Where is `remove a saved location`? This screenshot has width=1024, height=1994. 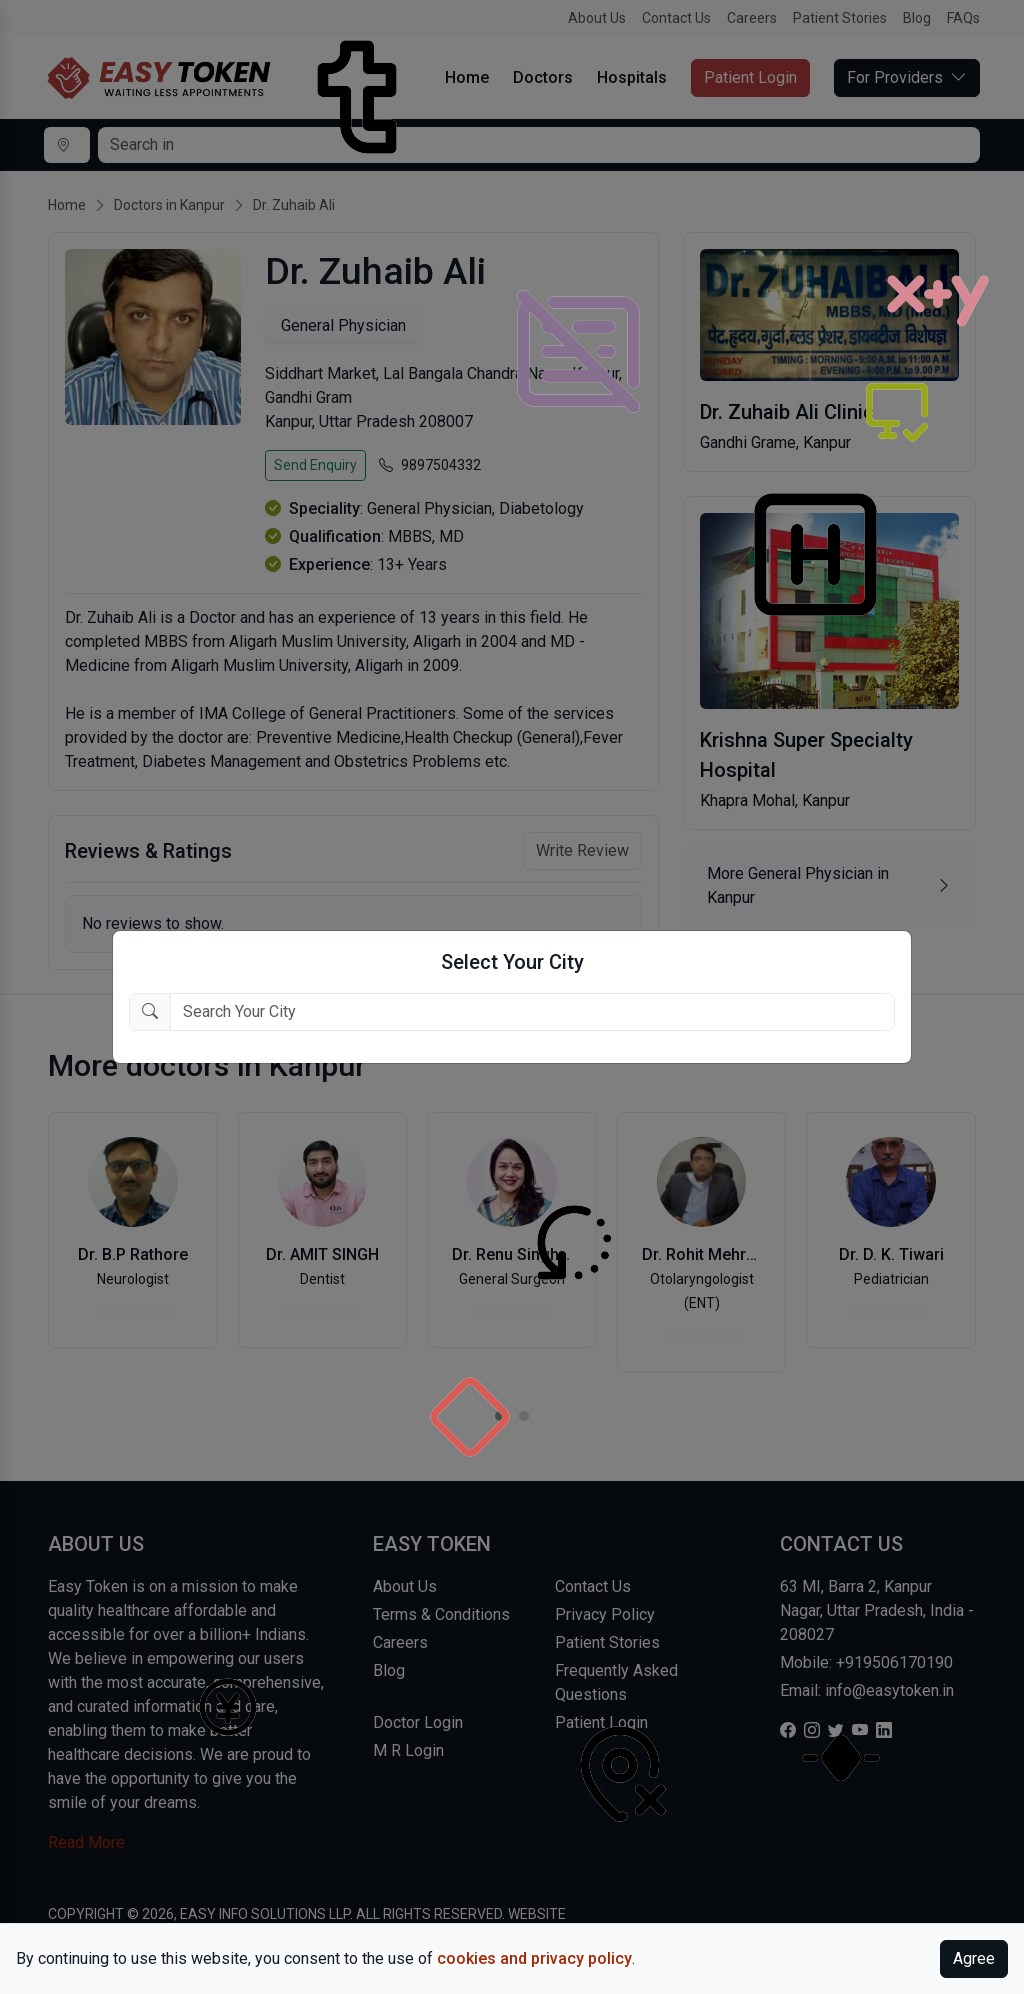 remove a saved location is located at coordinates (620, 1774).